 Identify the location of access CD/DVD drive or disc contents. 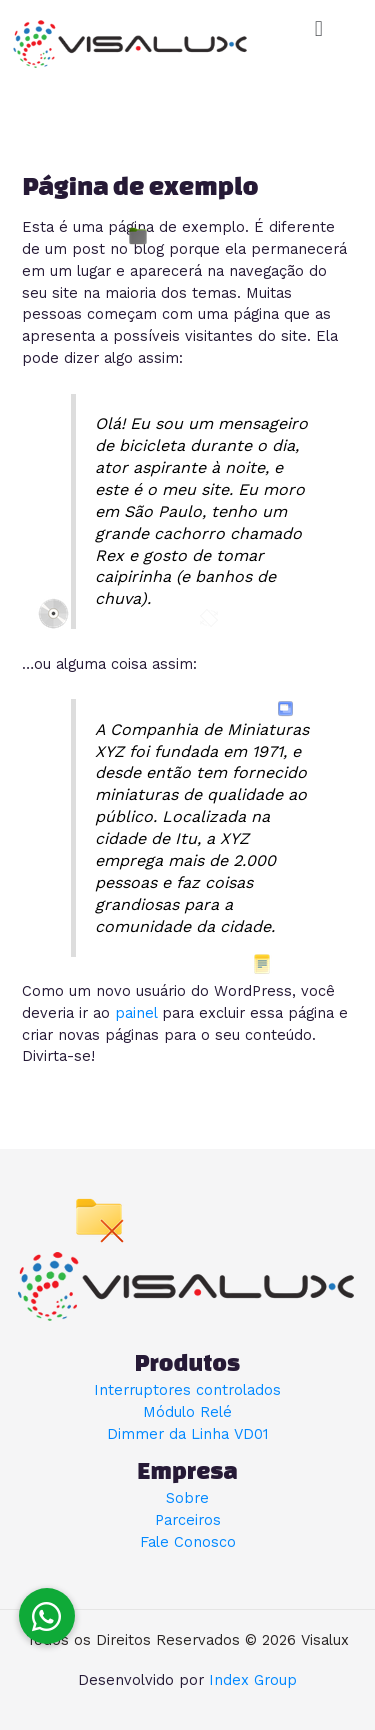
(53, 613).